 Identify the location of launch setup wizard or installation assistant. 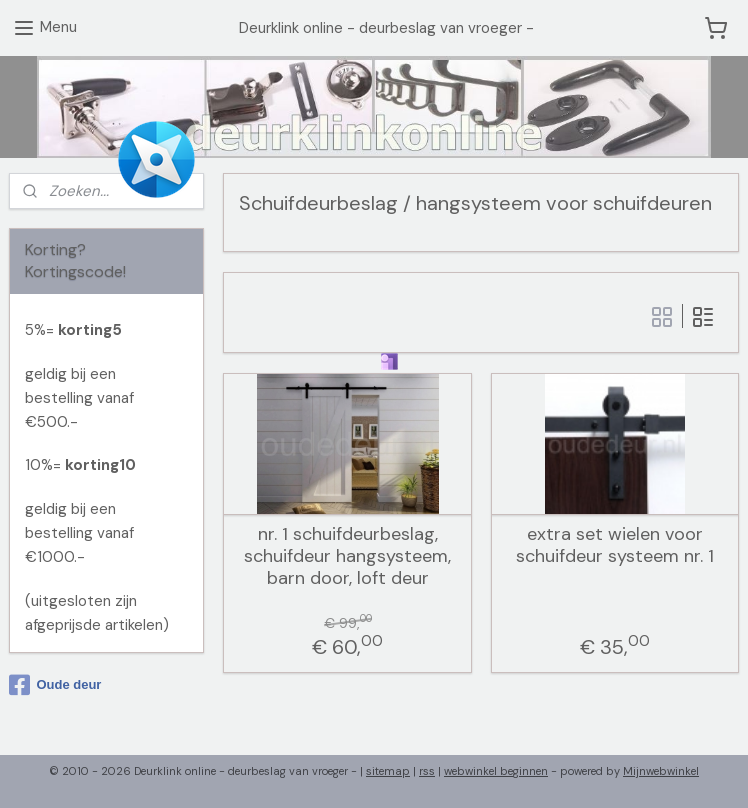
(156, 159).